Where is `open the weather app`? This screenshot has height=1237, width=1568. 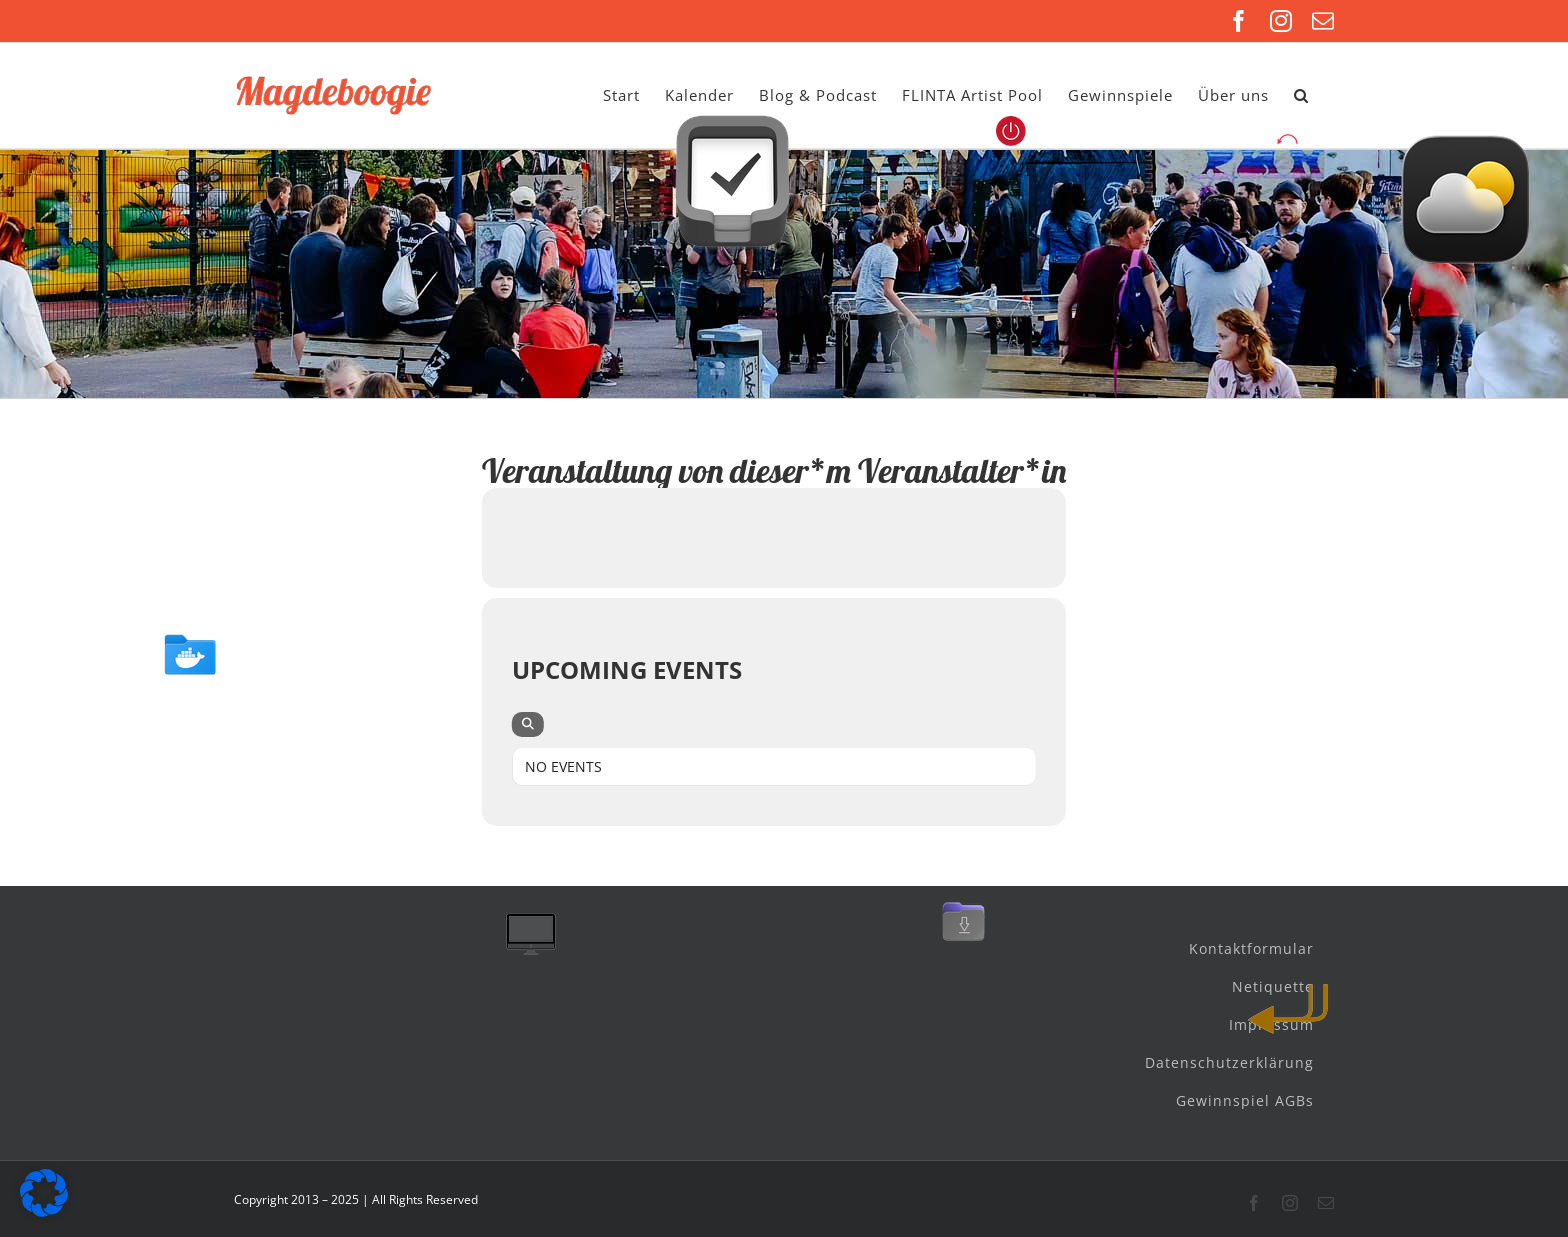 open the weather app is located at coordinates (1465, 199).